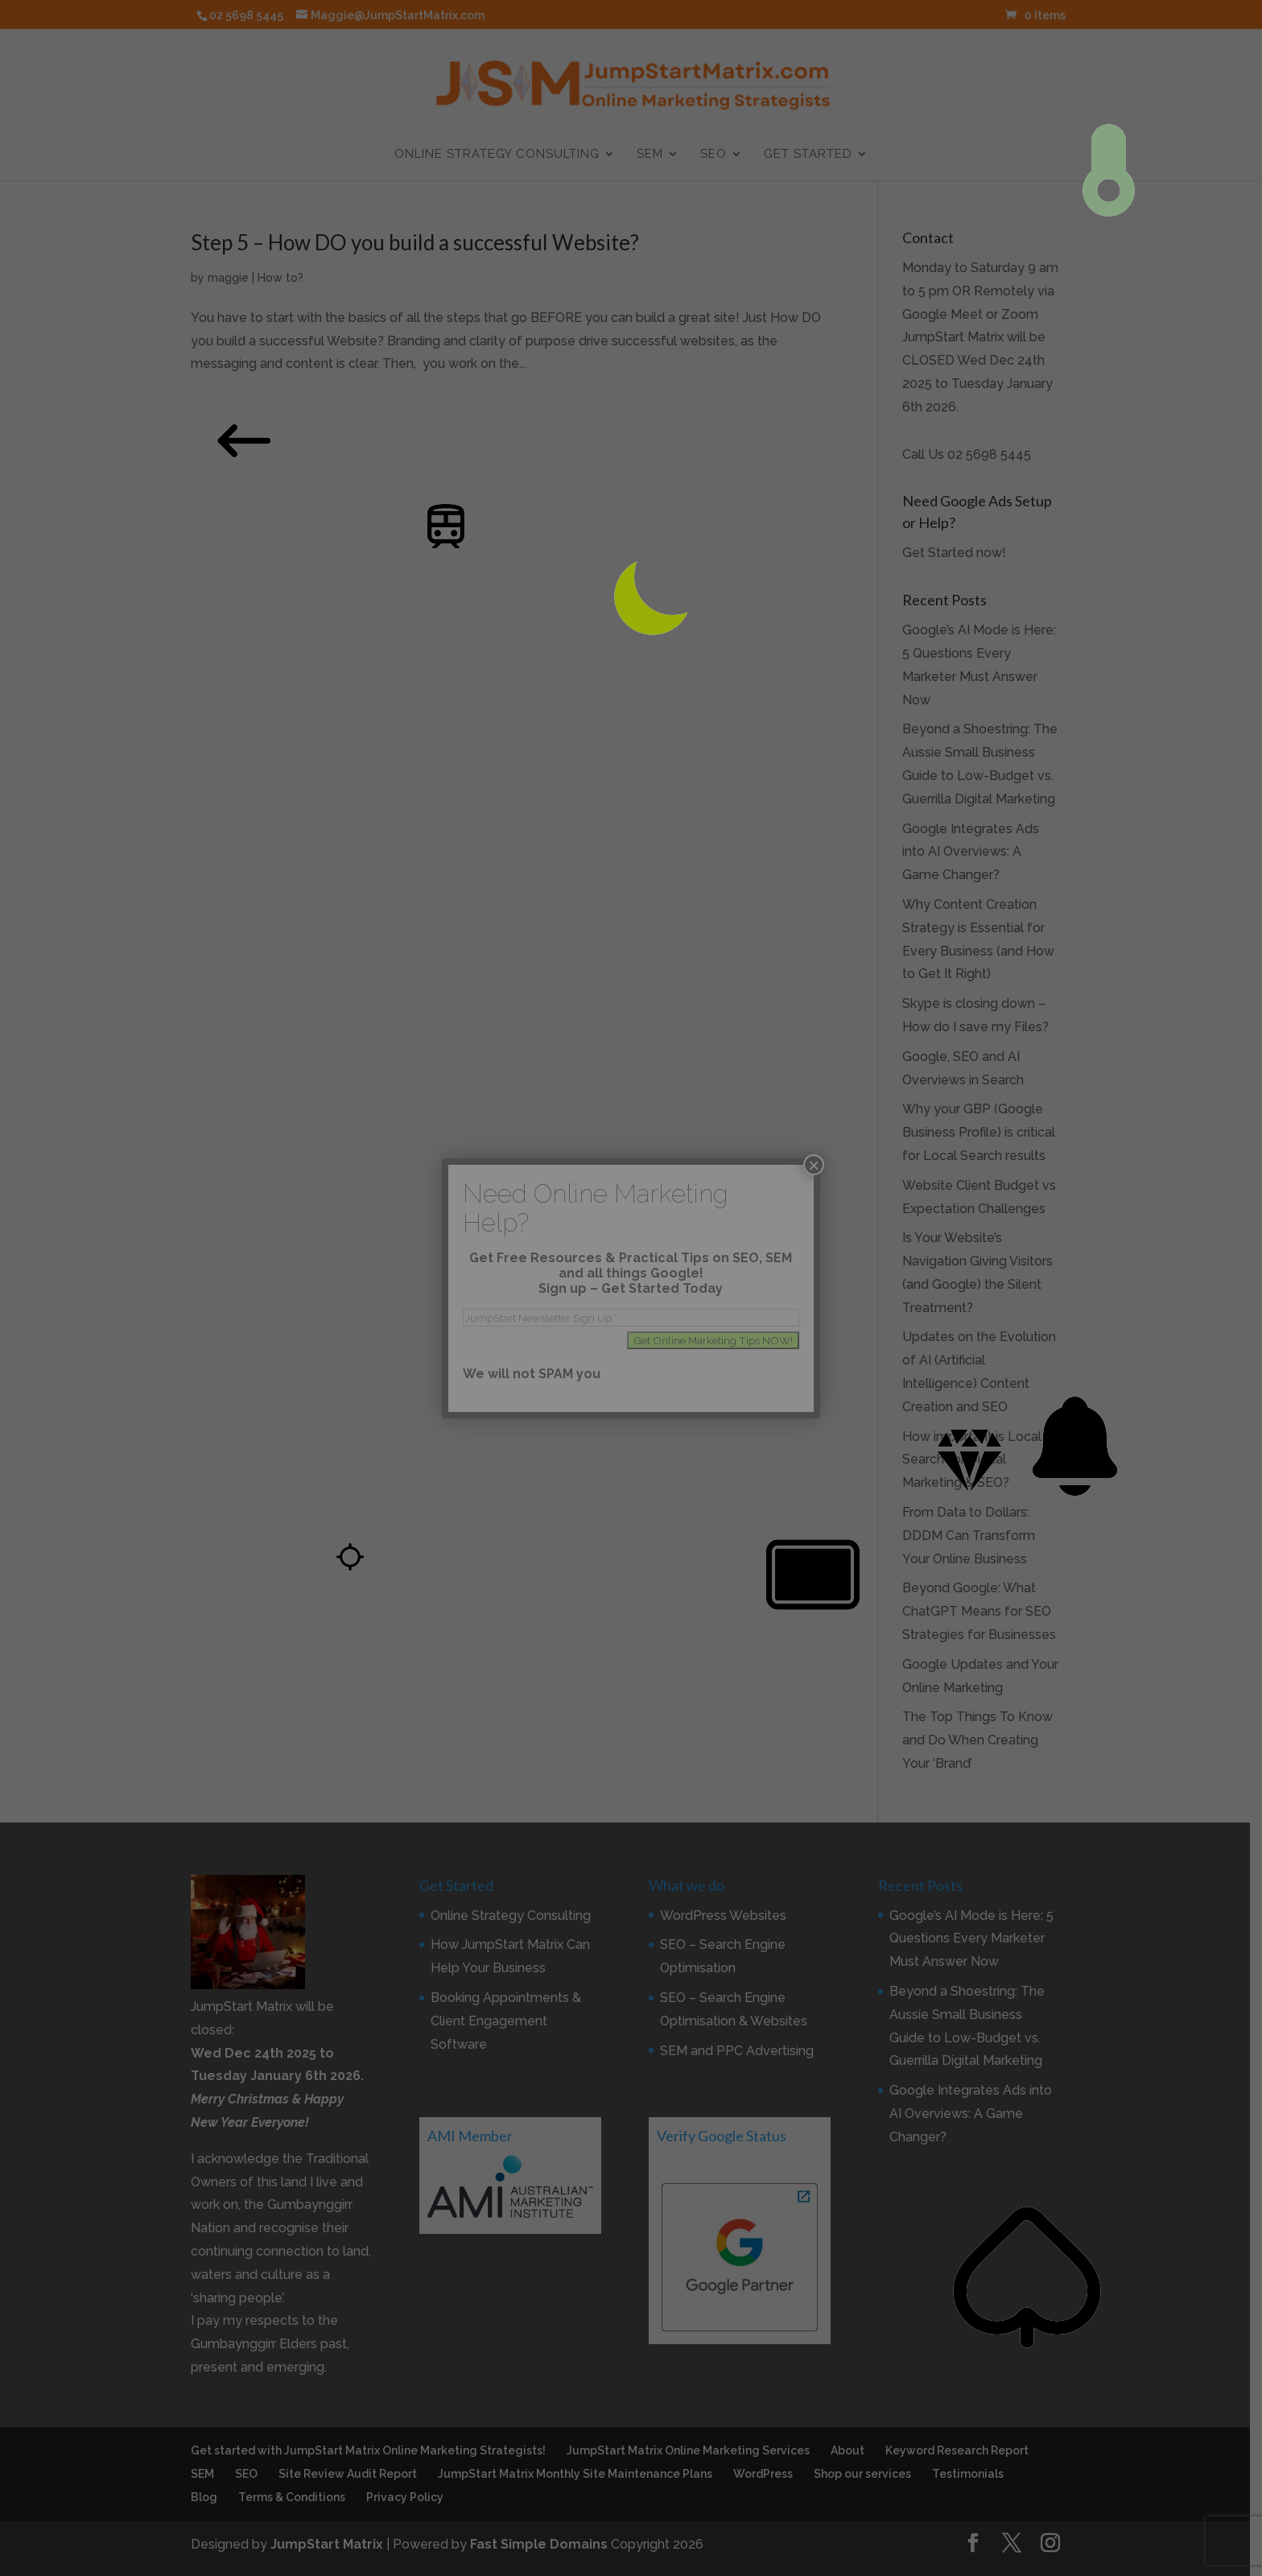 The image size is (1262, 2576). Describe the element at coordinates (1027, 2274) in the screenshot. I see `spade suit symbol for card games` at that location.